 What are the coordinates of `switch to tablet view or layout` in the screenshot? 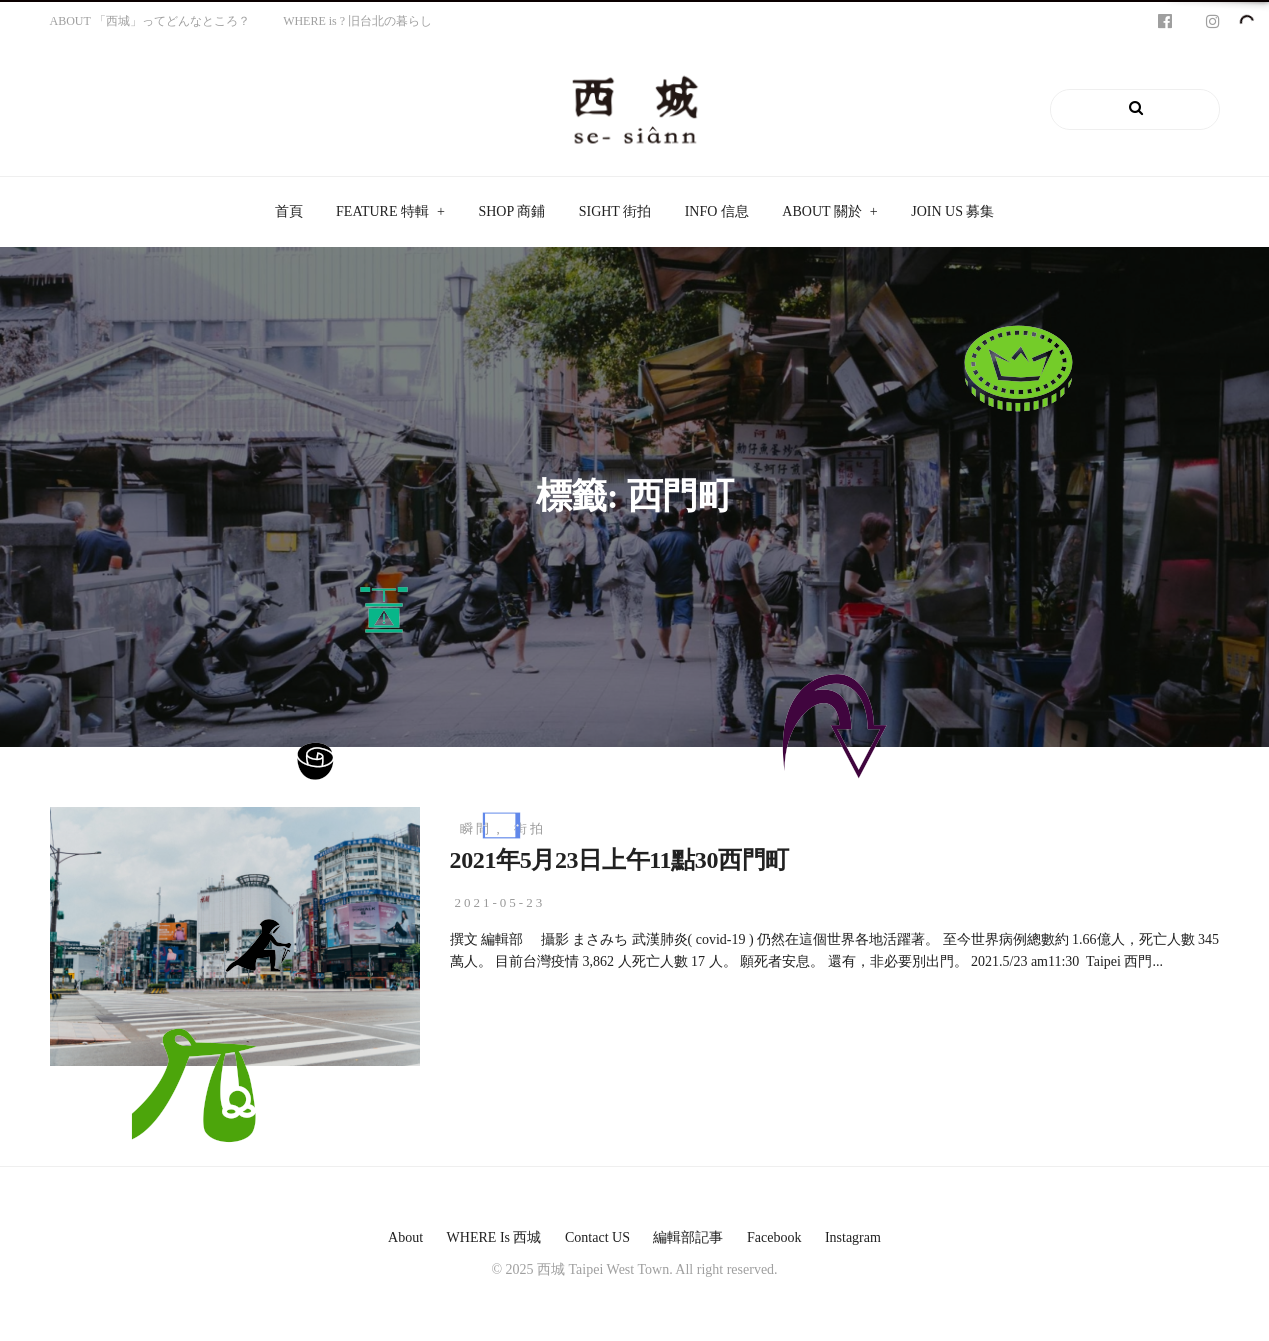 It's located at (501, 825).